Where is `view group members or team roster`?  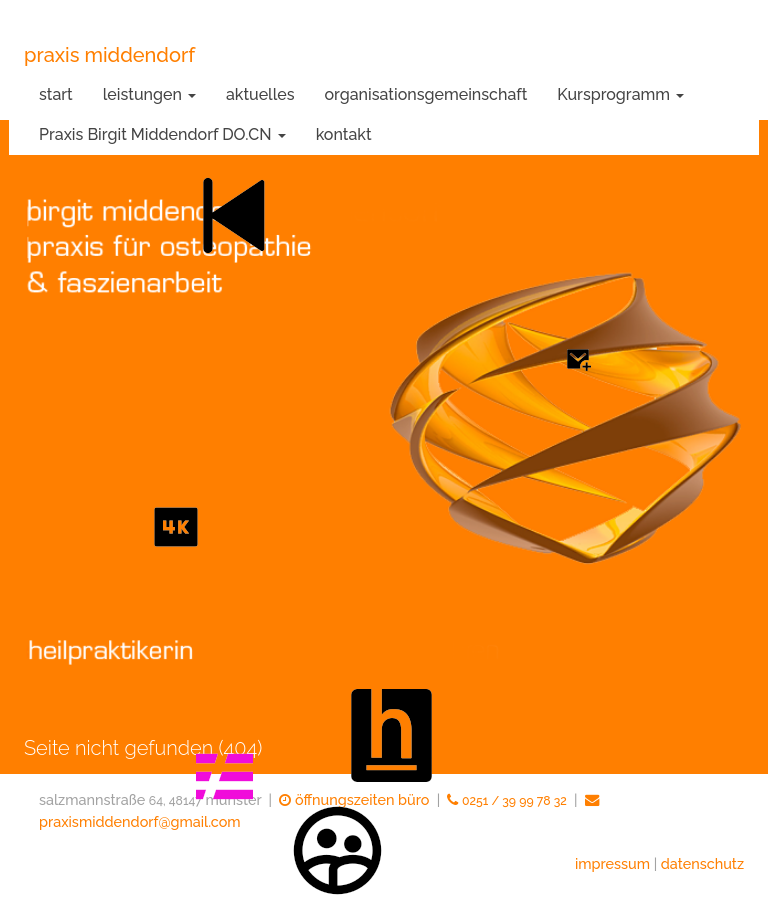
view group members or team roster is located at coordinates (337, 850).